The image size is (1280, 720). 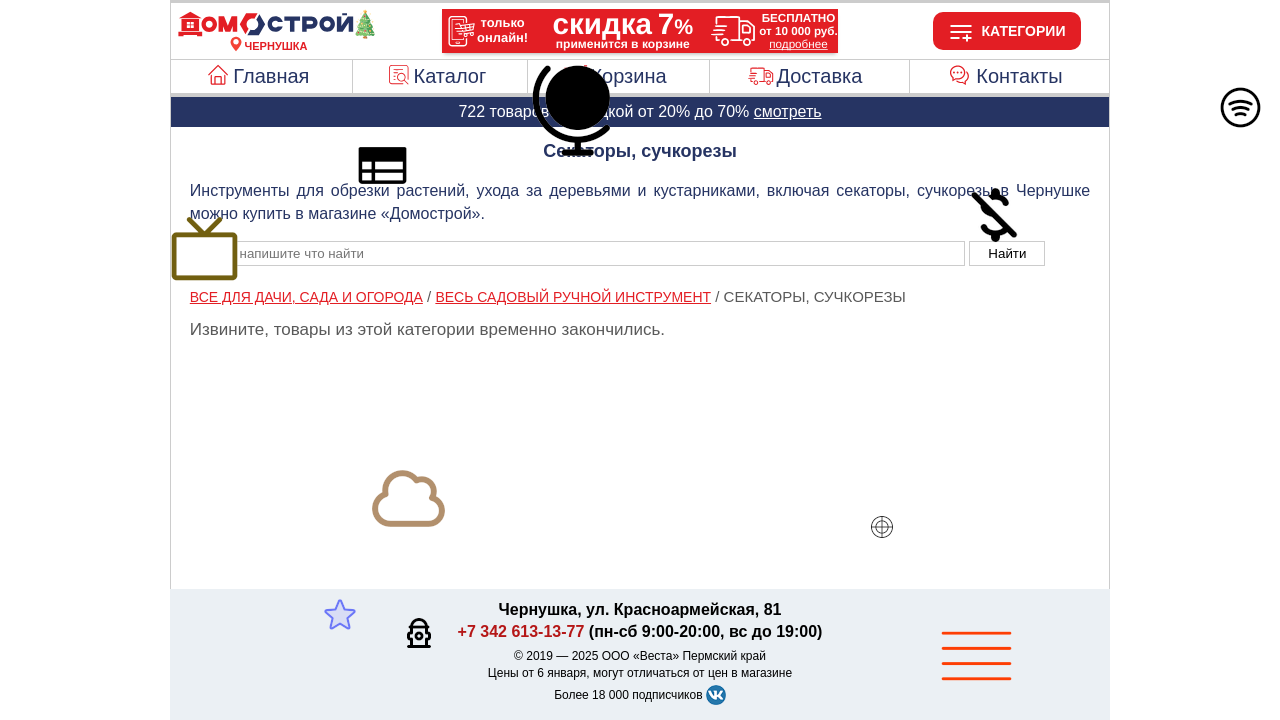 I want to click on view polar chart or radar graph data, so click(x=882, y=527).